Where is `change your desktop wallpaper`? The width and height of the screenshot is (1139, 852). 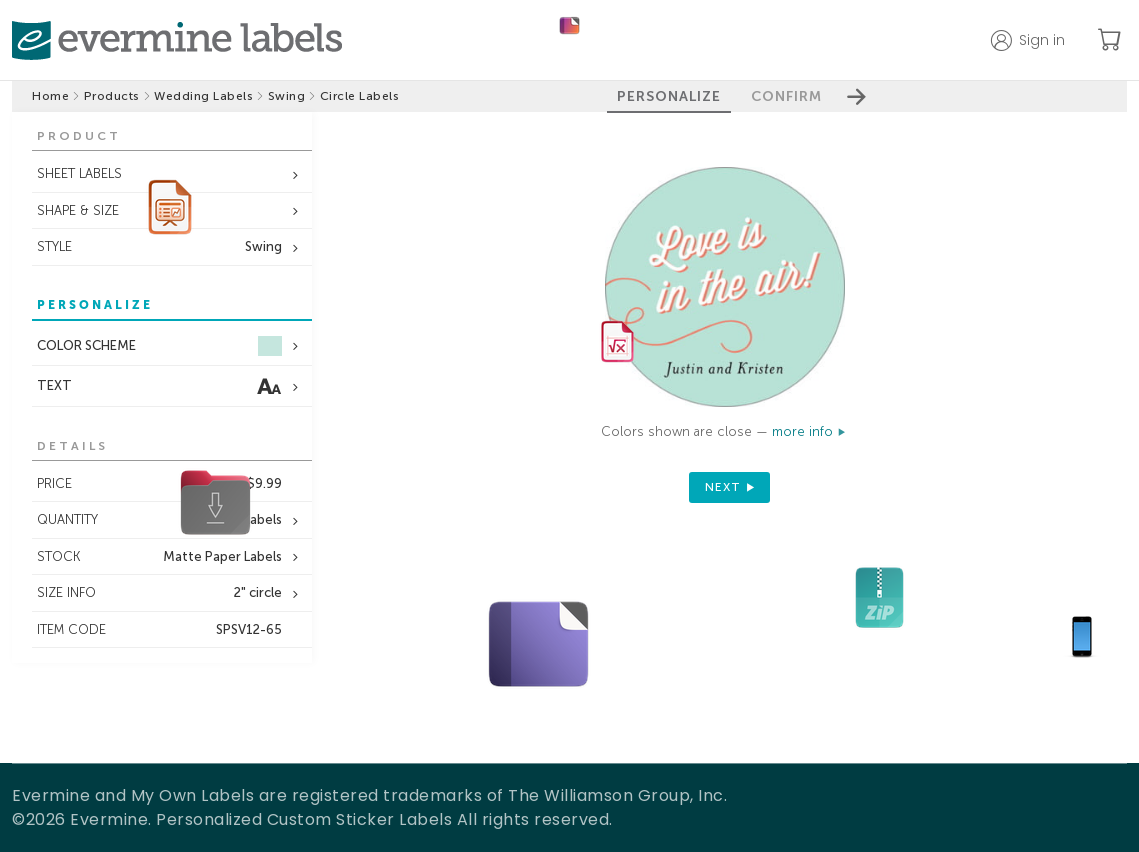
change your desktop wallpaper is located at coordinates (538, 640).